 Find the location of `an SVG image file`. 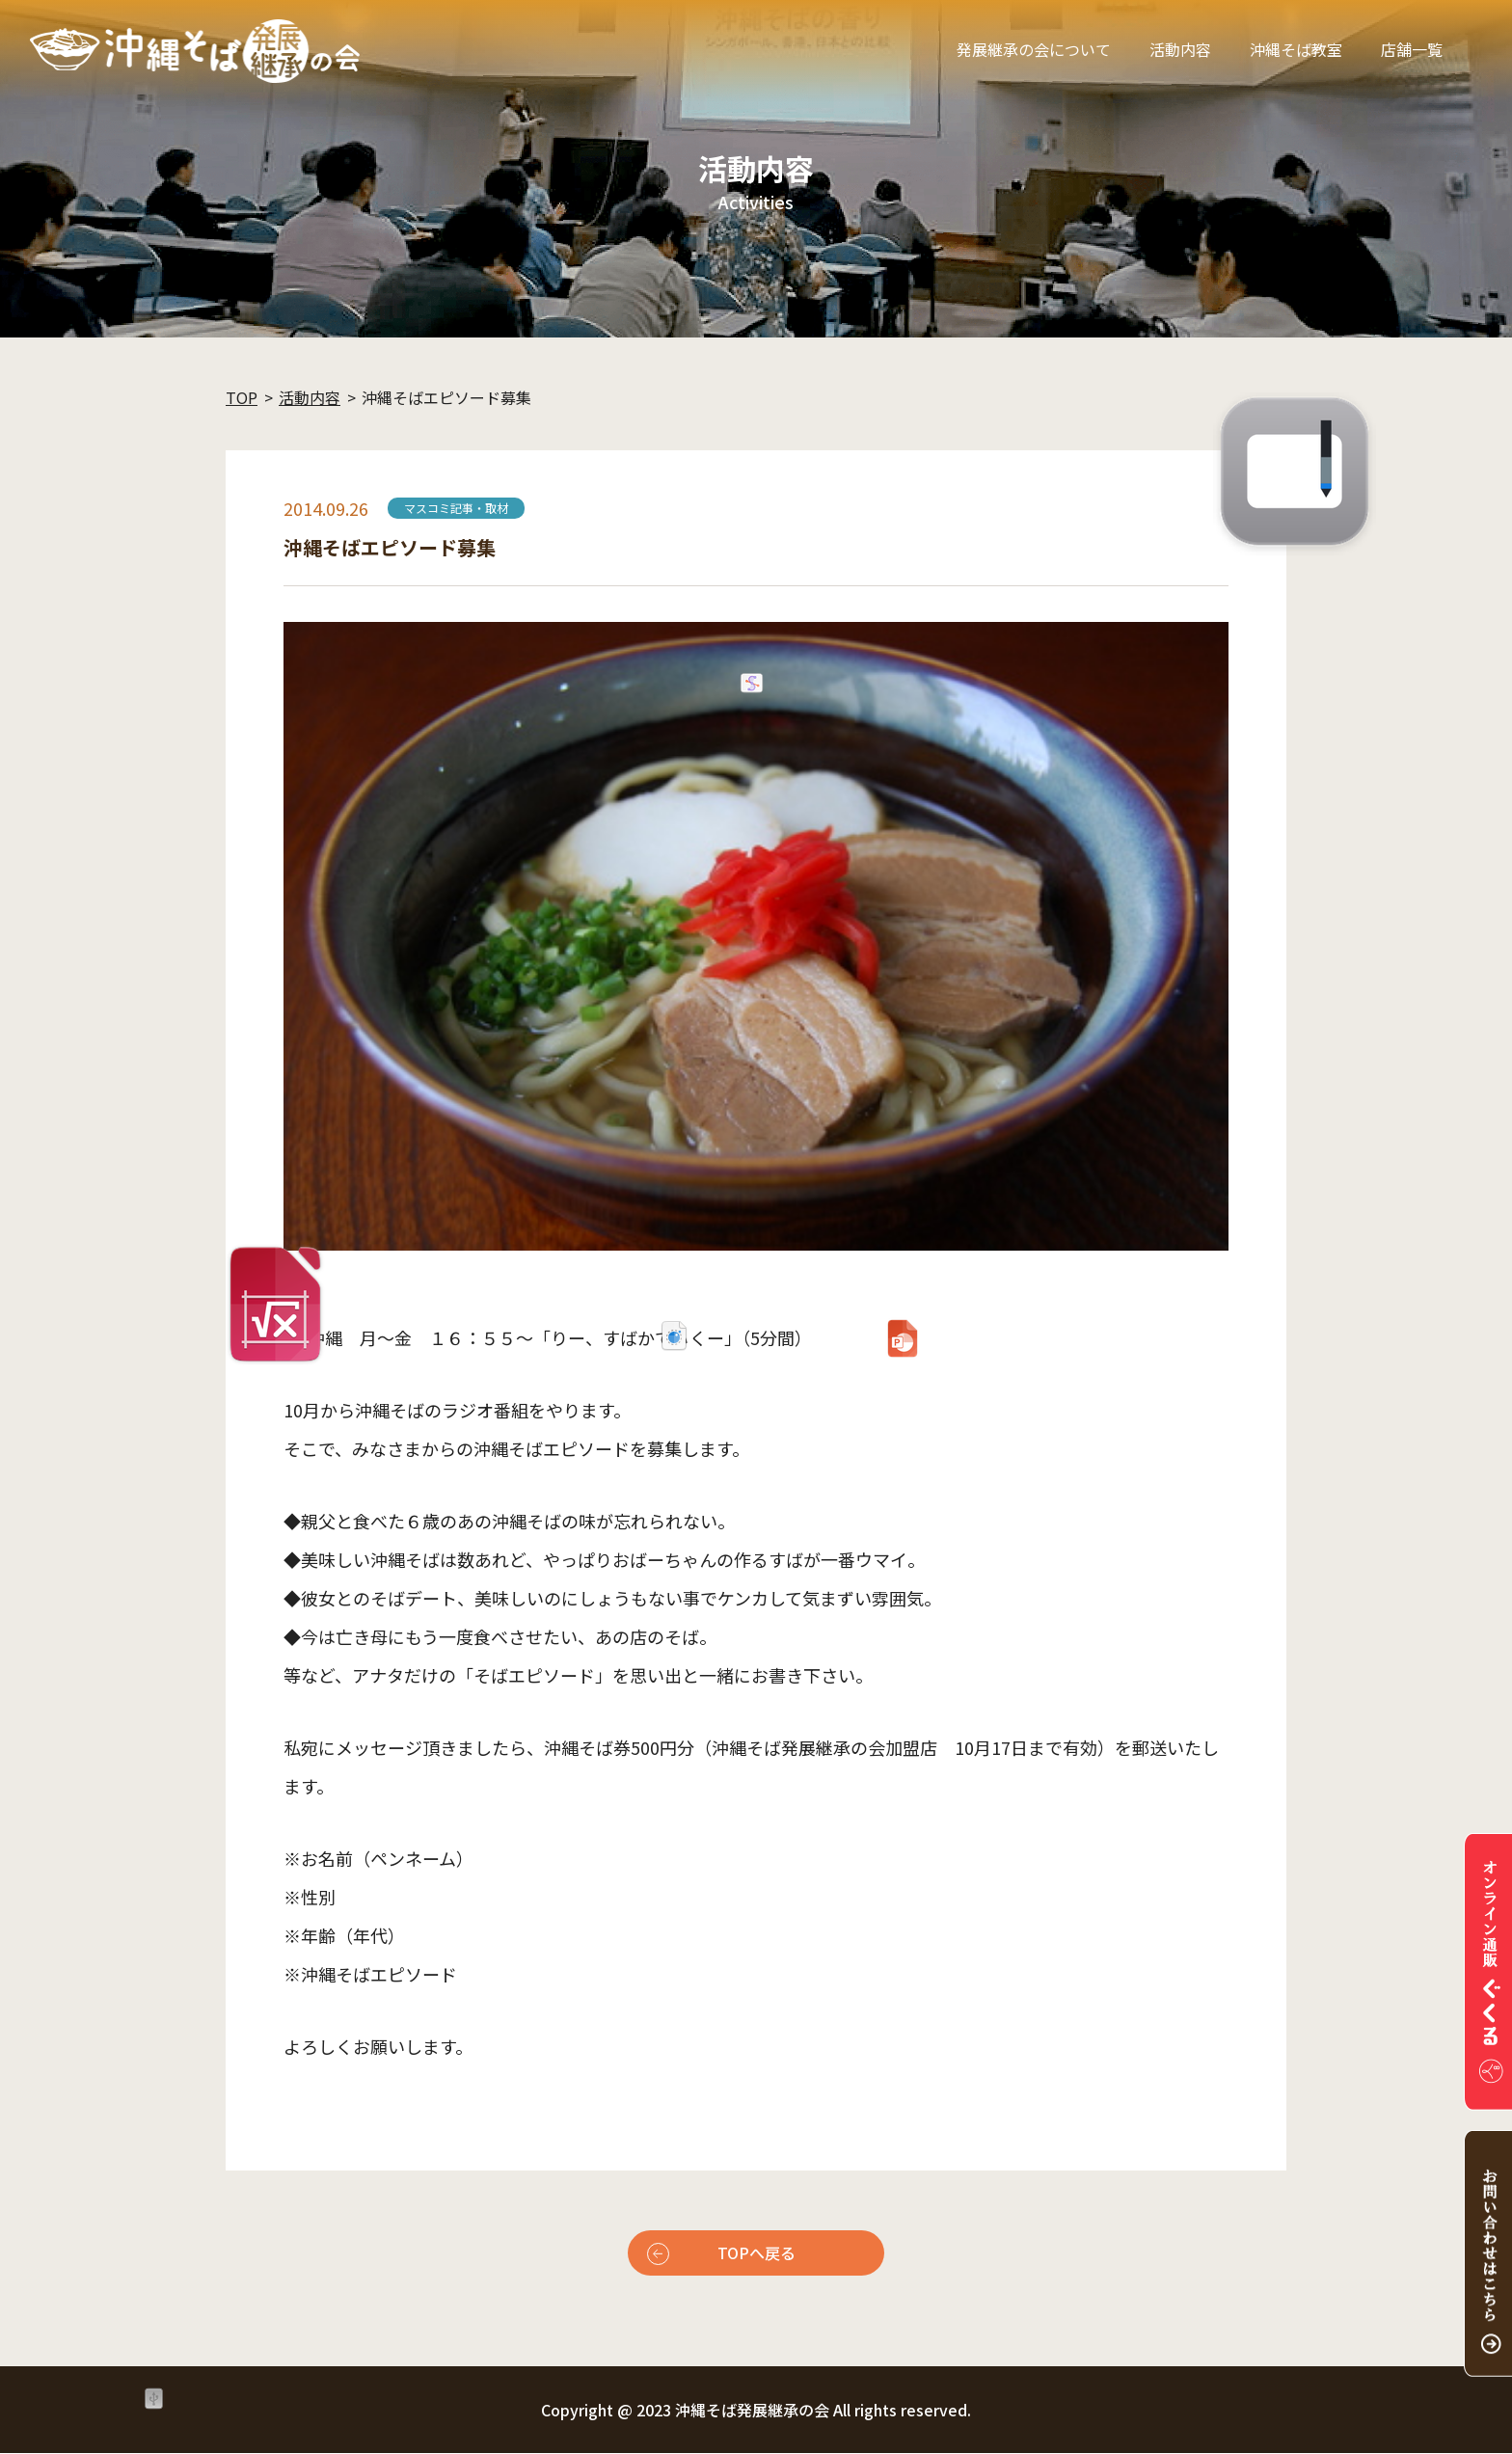

an SVG image file is located at coordinates (751, 682).